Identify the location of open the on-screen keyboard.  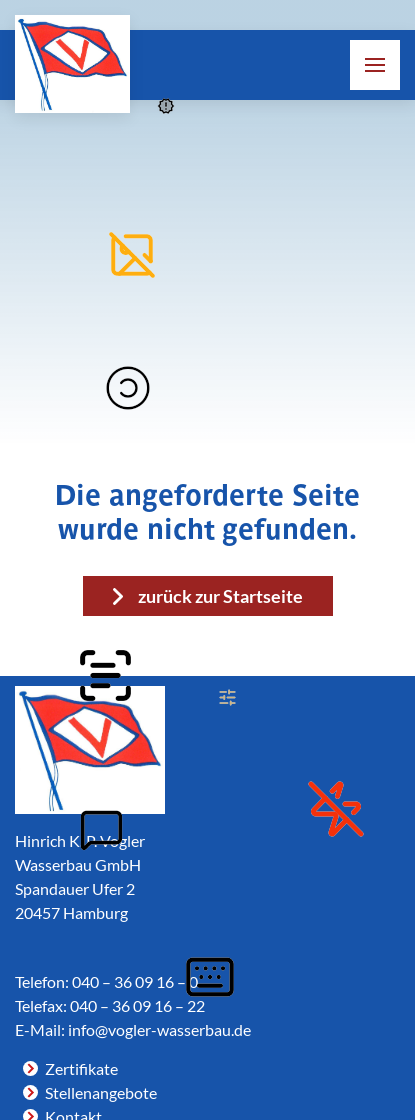
(210, 977).